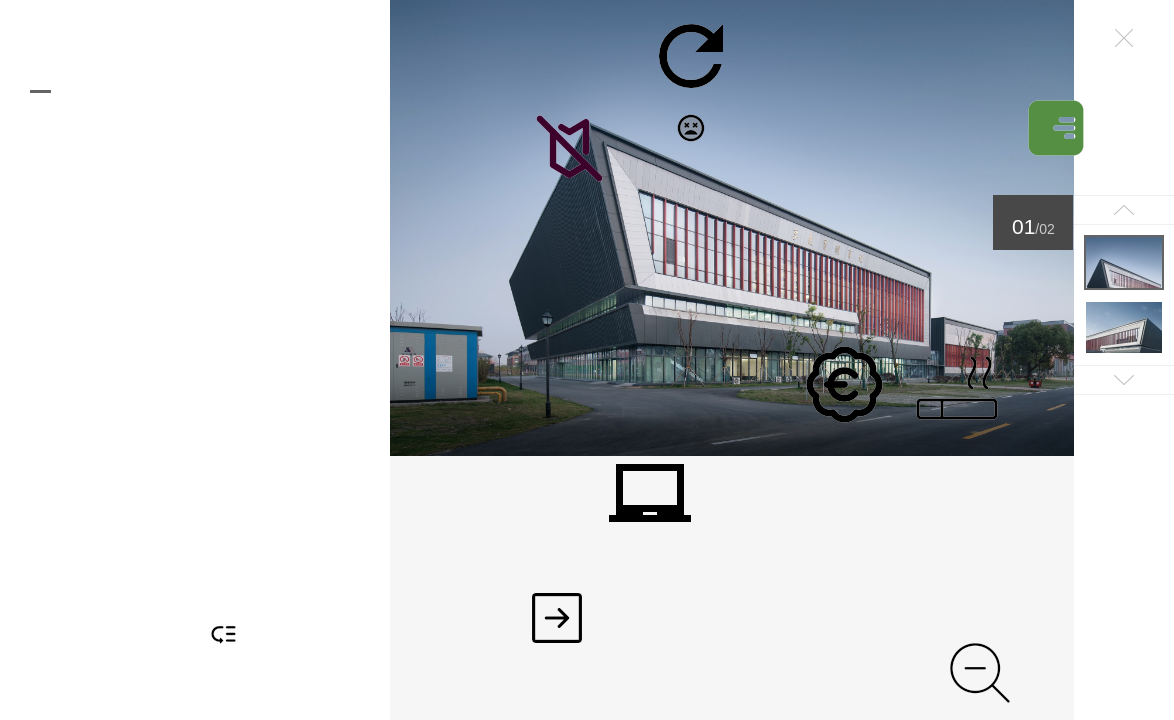  What do you see at coordinates (1056, 128) in the screenshot?
I see `align content to the right center` at bounding box center [1056, 128].